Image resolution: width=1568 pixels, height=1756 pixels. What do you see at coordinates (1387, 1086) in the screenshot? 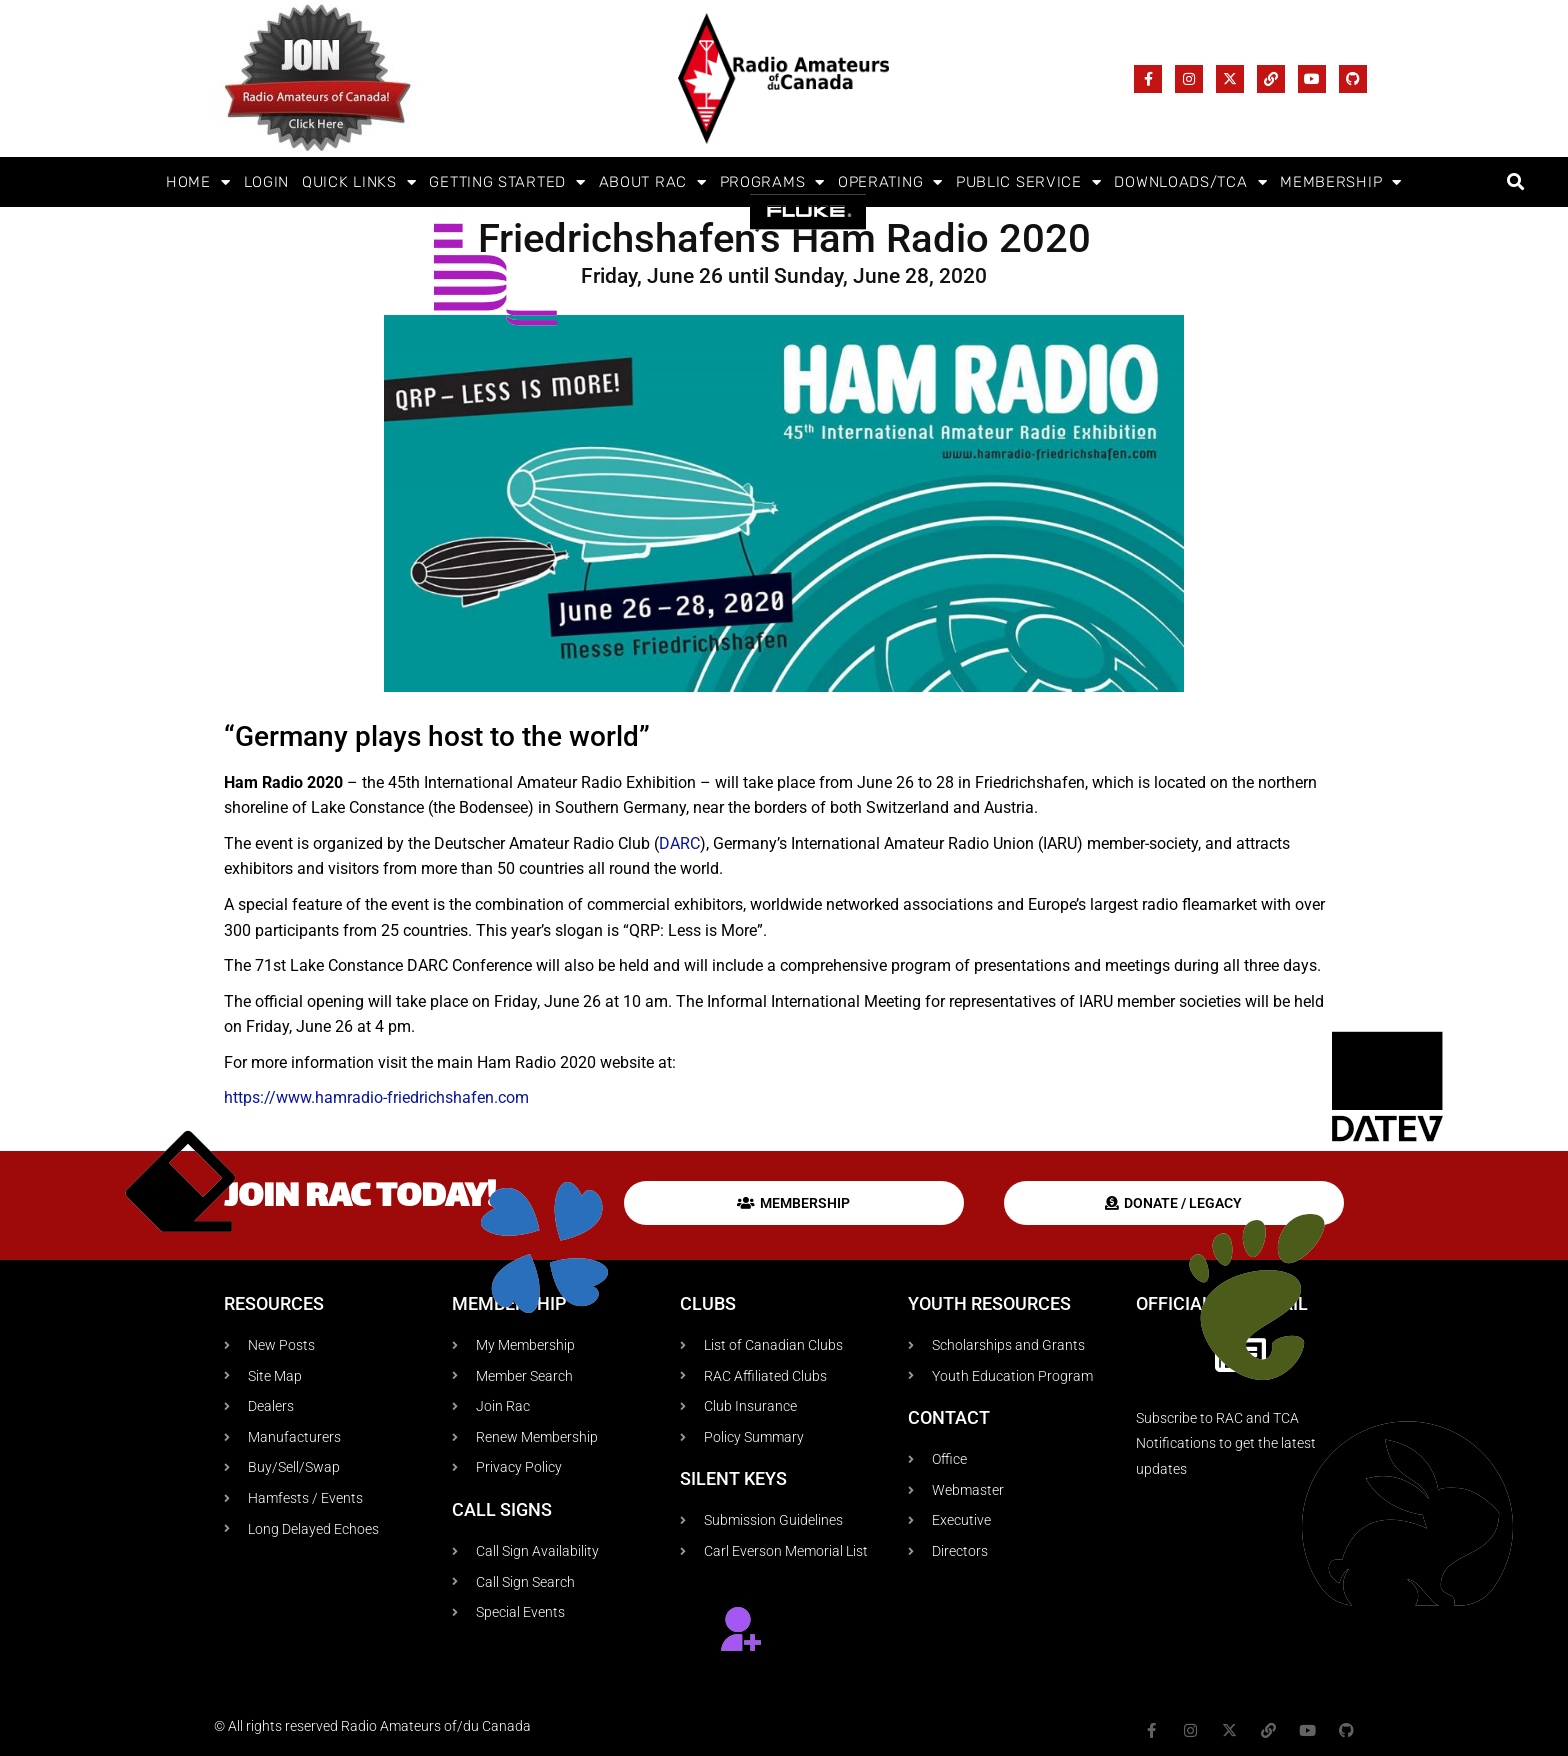
I see `access DATEV accounting software` at bounding box center [1387, 1086].